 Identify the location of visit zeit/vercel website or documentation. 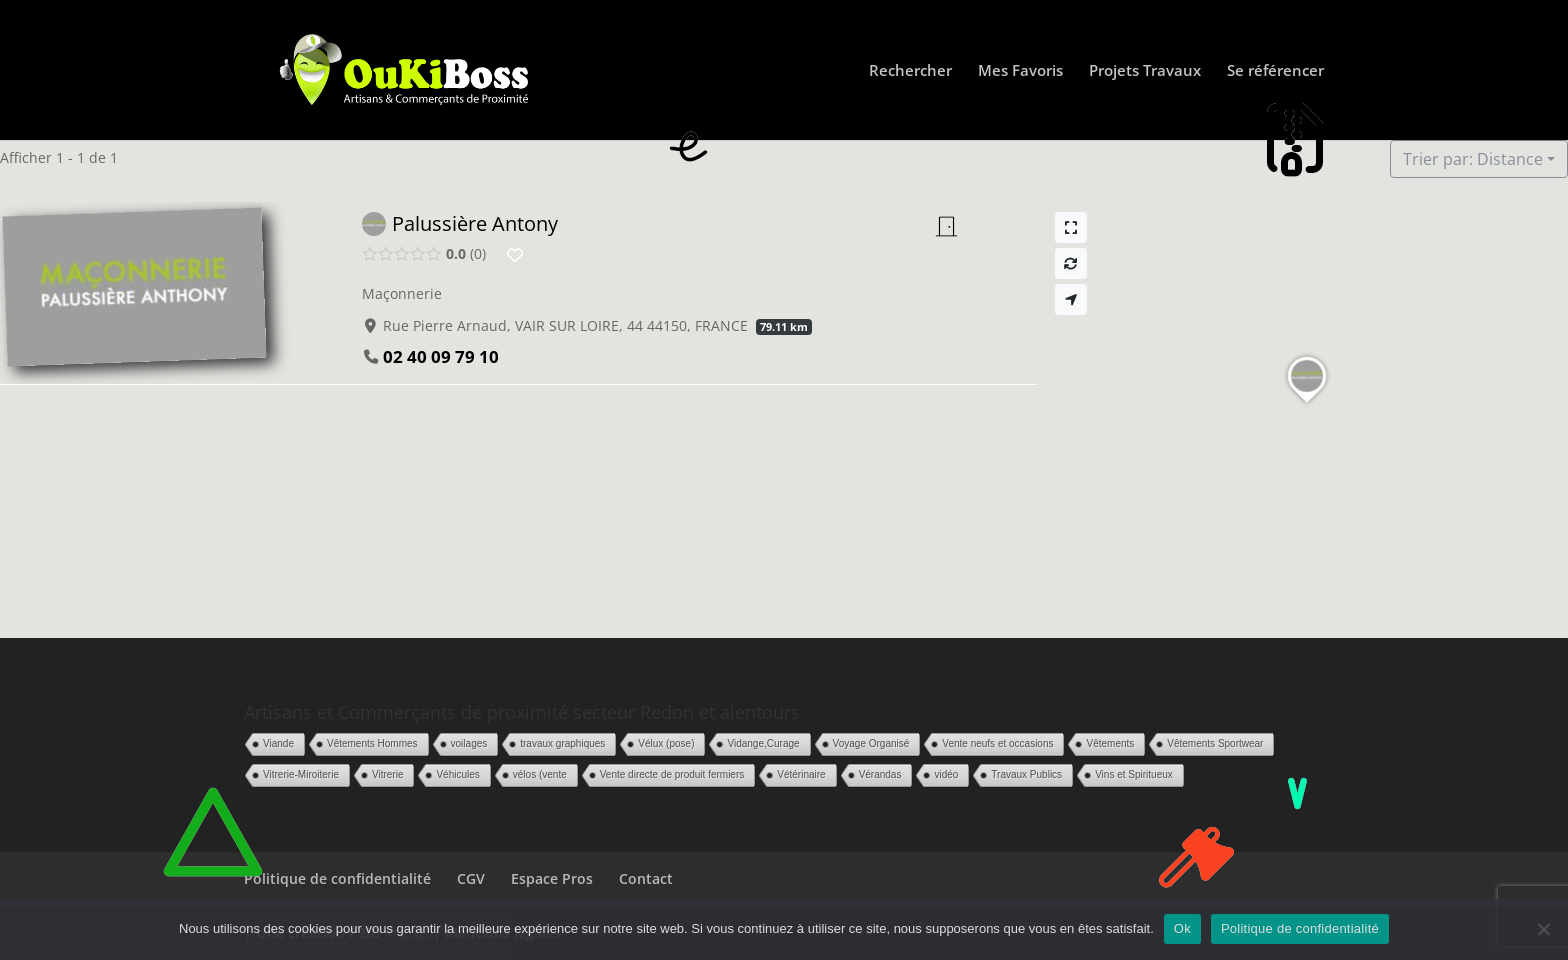
(213, 832).